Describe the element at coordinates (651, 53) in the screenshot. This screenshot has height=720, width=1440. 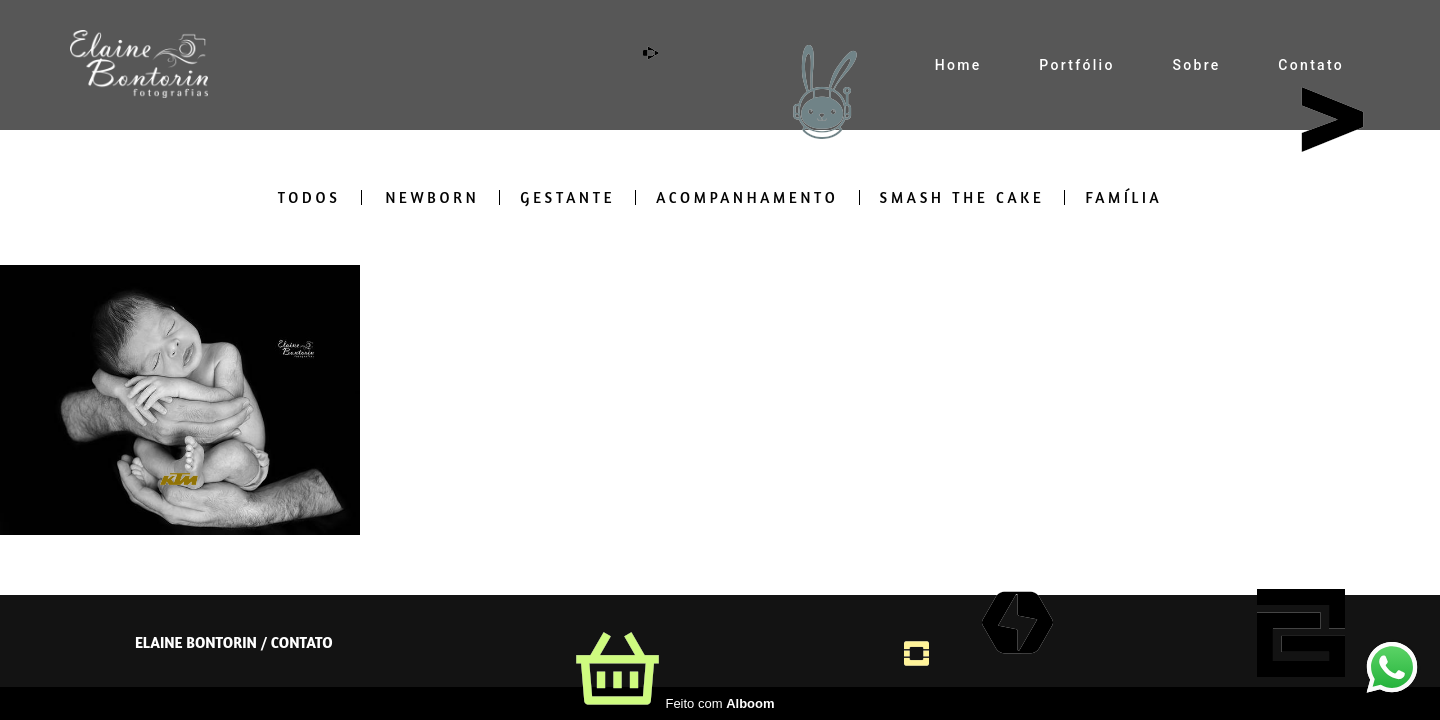
I see `open screencastify screen recording app` at that location.